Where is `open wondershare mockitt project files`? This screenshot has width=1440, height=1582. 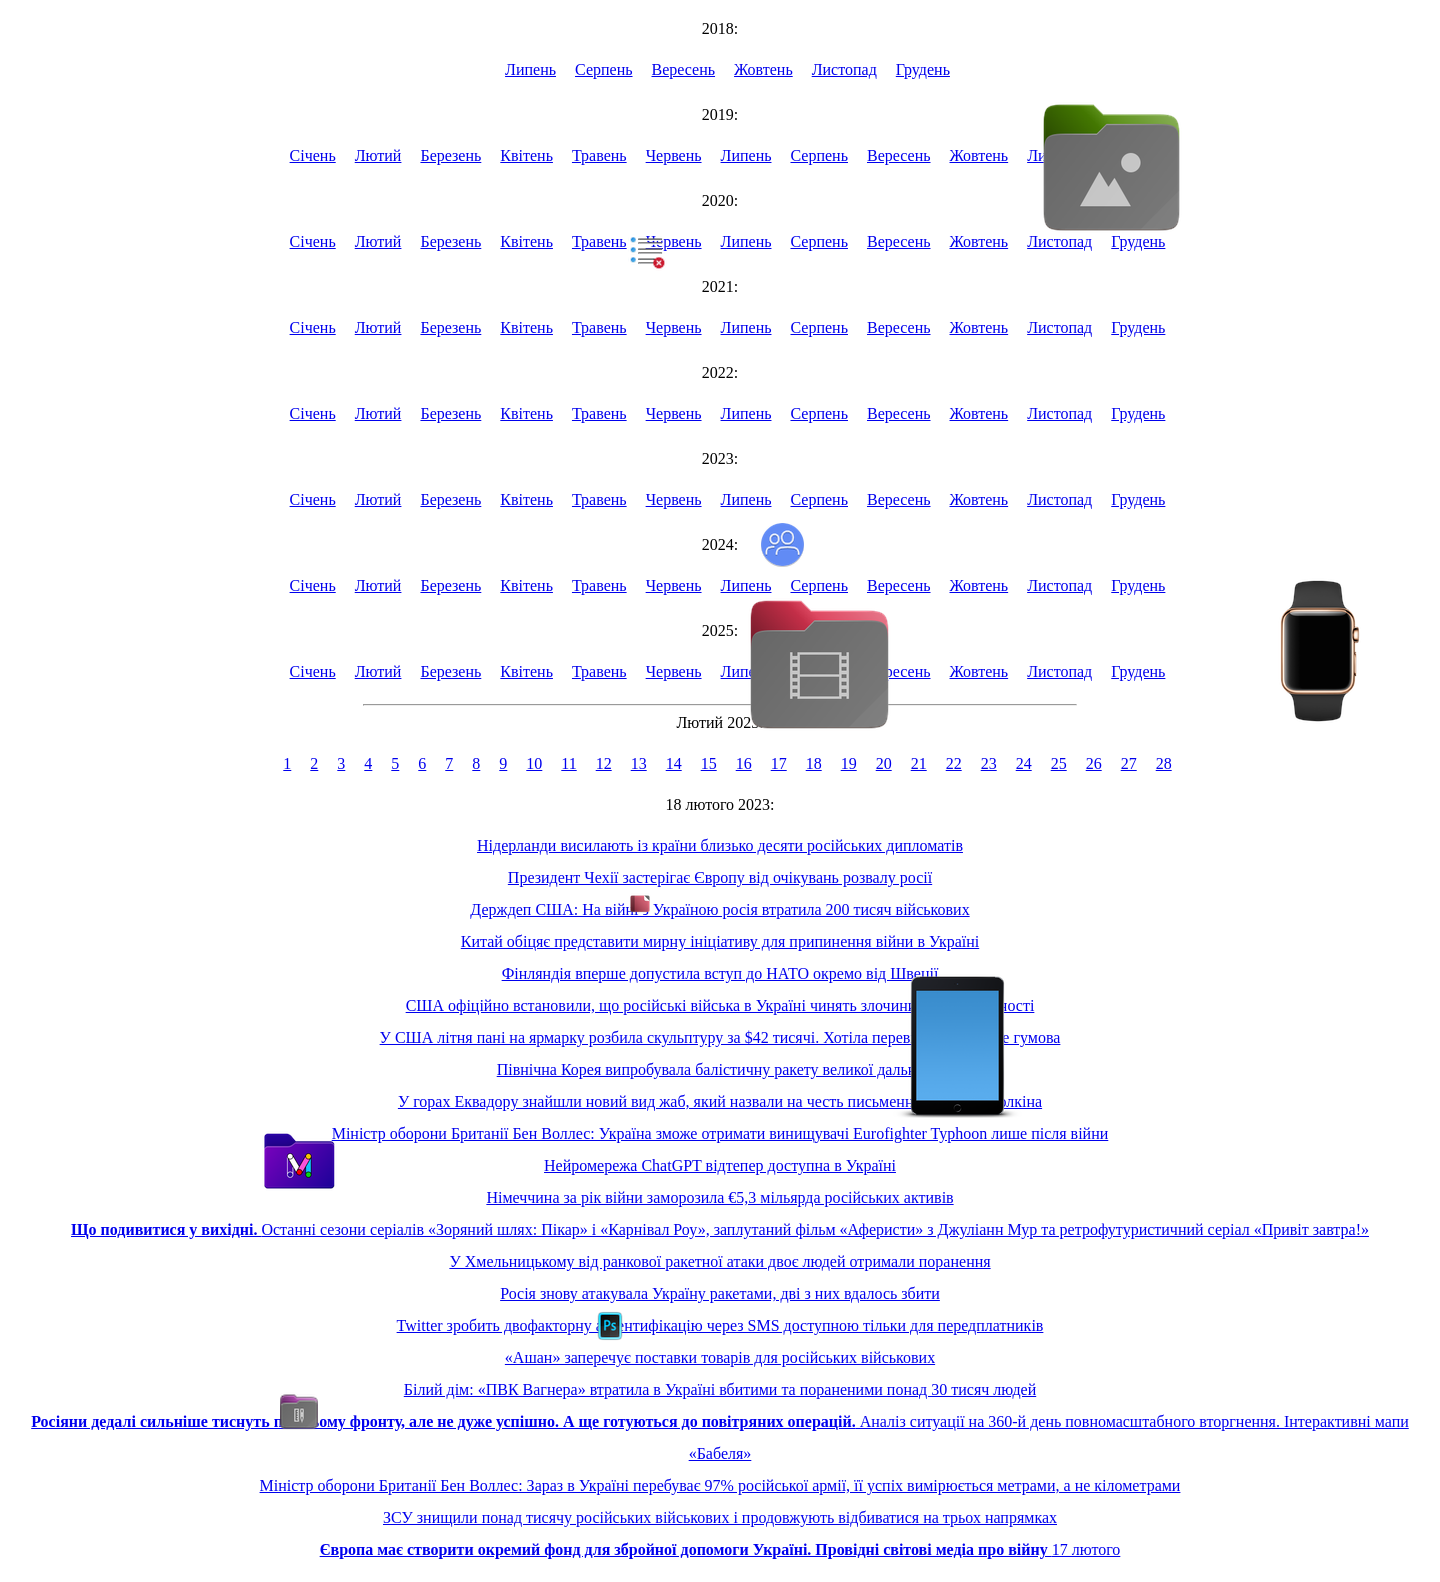
open wondershare mockitt project files is located at coordinates (299, 1163).